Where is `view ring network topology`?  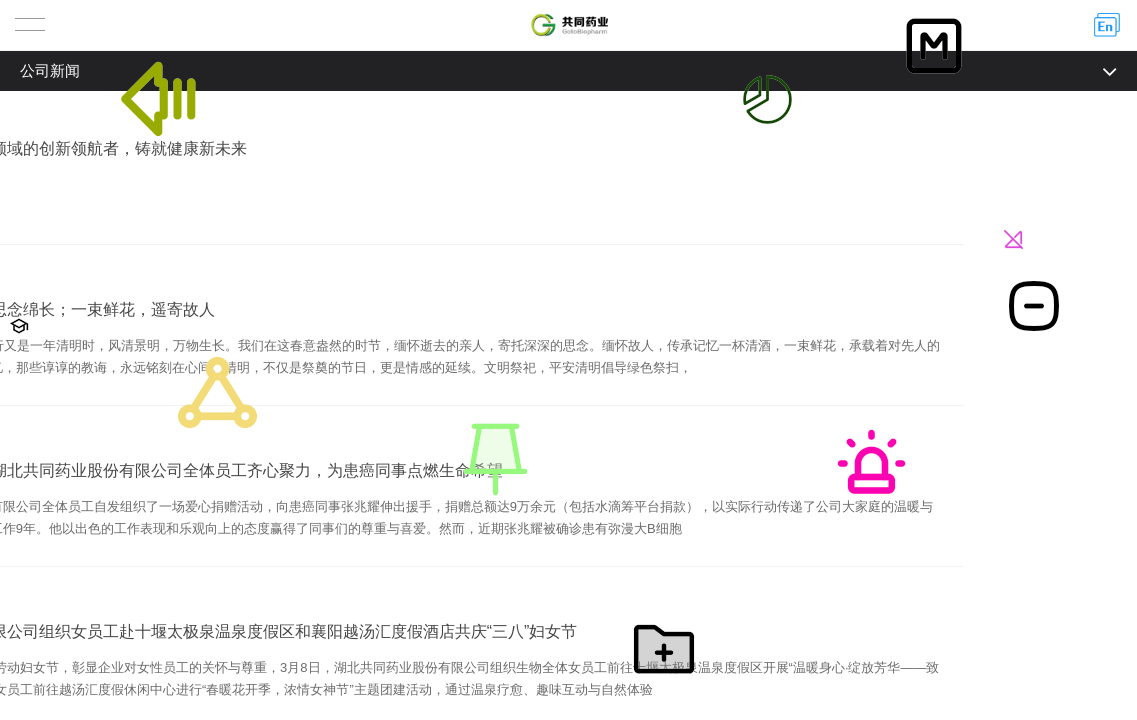 view ring network topology is located at coordinates (217, 392).